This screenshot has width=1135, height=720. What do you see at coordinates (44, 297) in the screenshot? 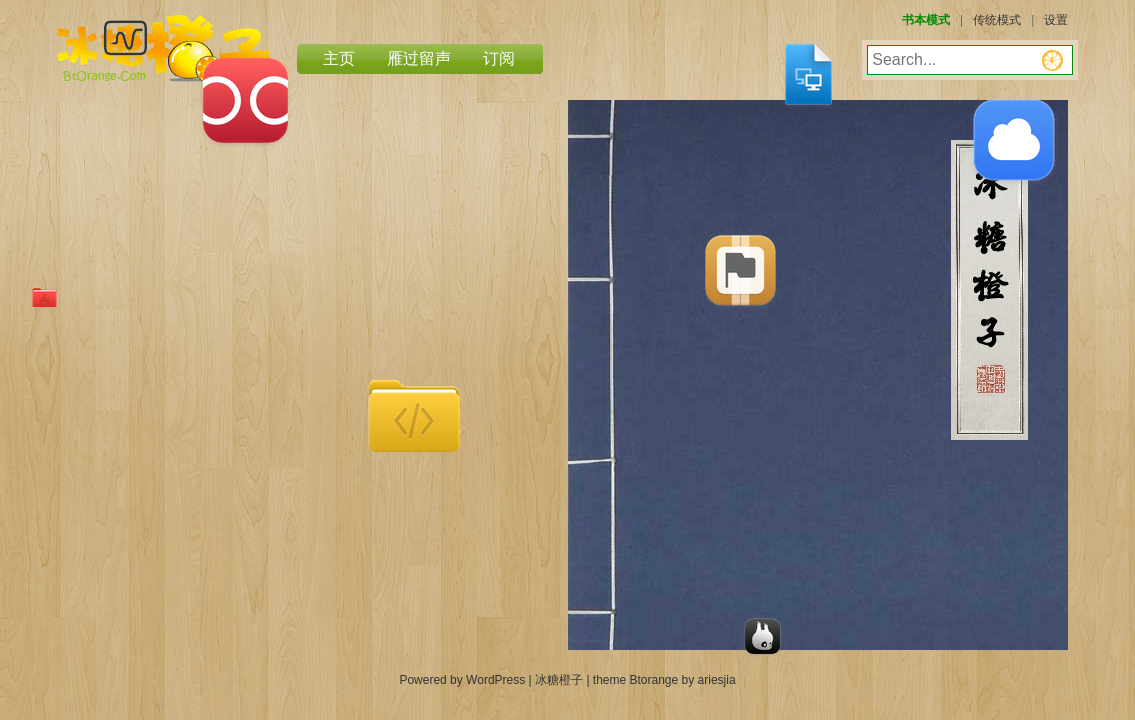
I see `open templates folder` at bounding box center [44, 297].